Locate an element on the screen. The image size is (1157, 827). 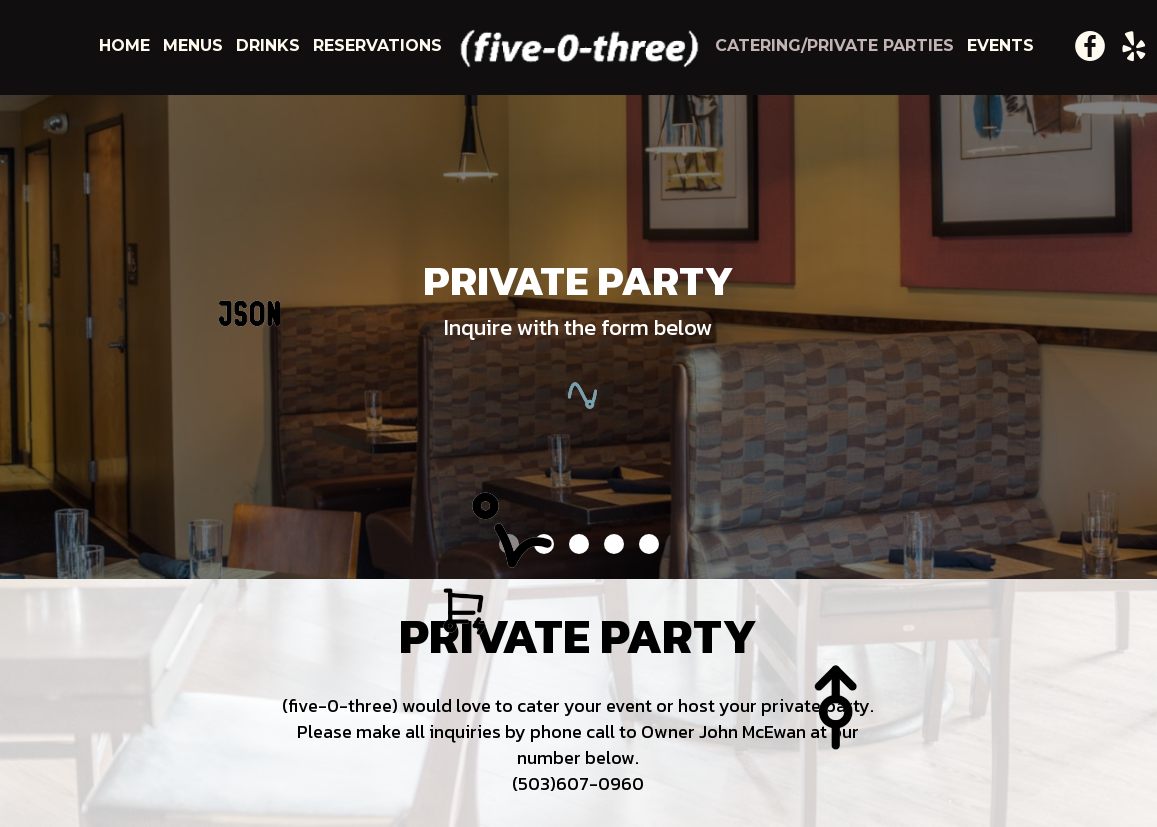
undo or go back to previous state is located at coordinates (512, 528).